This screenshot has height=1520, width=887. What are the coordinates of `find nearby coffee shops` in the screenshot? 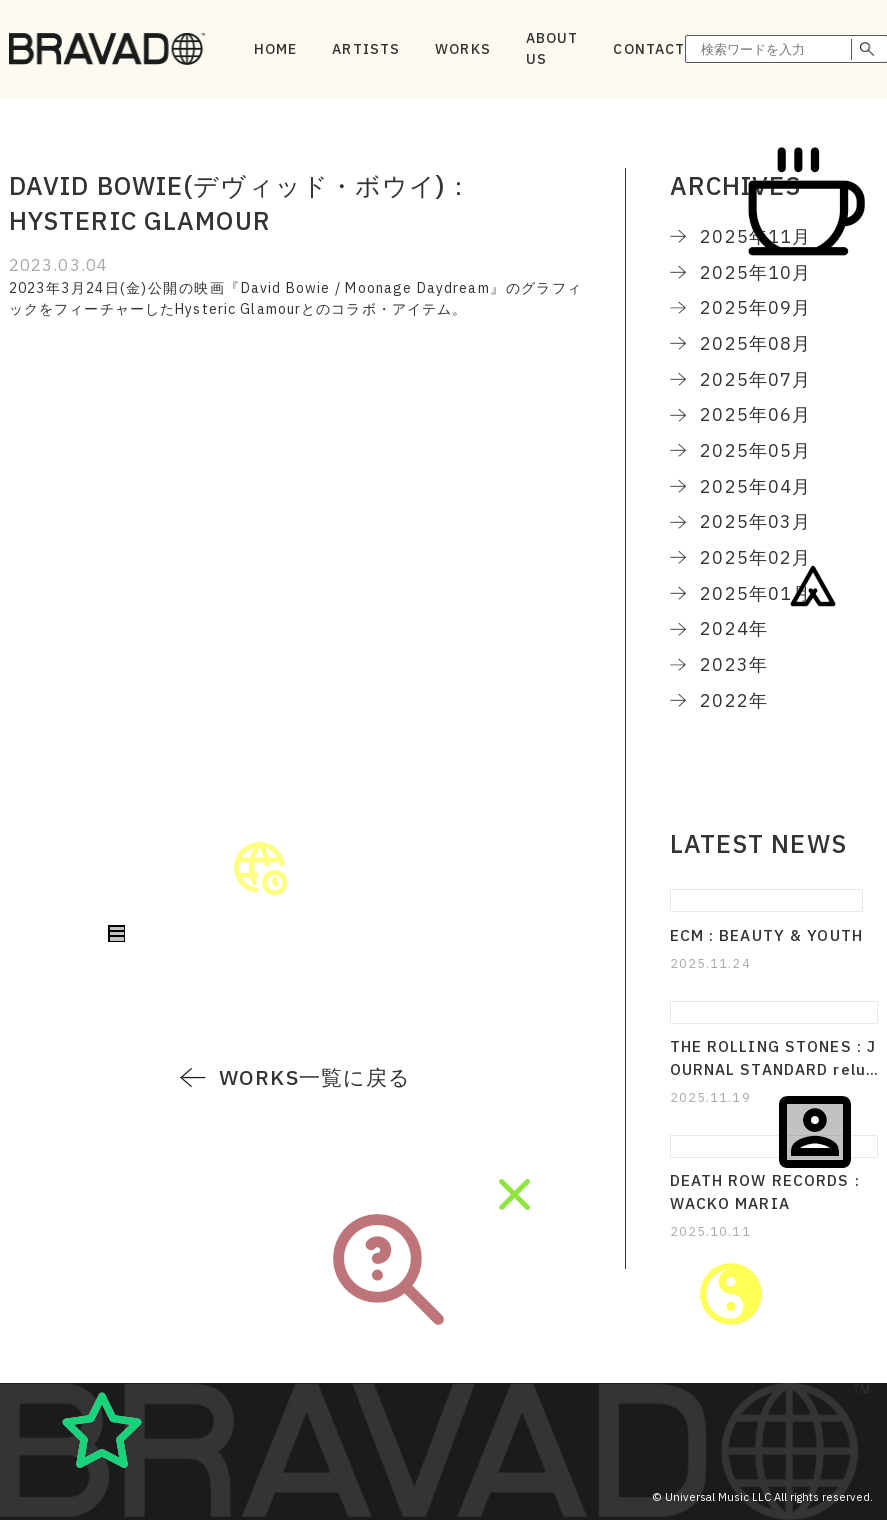 It's located at (802, 205).